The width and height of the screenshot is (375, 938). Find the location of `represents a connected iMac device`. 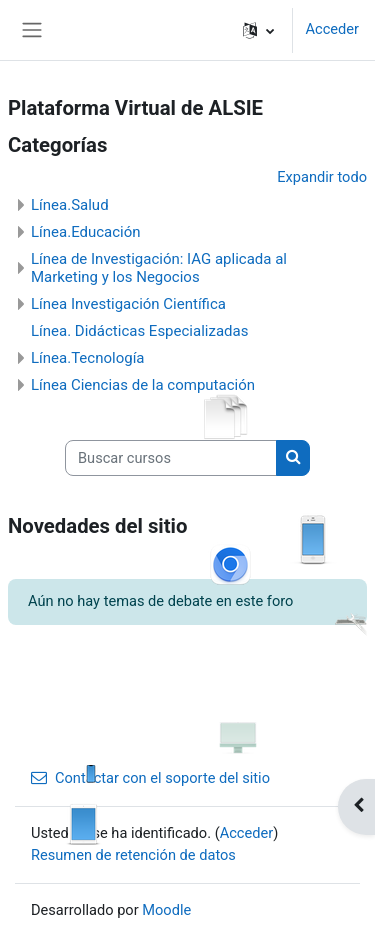

represents a connected iMac device is located at coordinates (238, 737).